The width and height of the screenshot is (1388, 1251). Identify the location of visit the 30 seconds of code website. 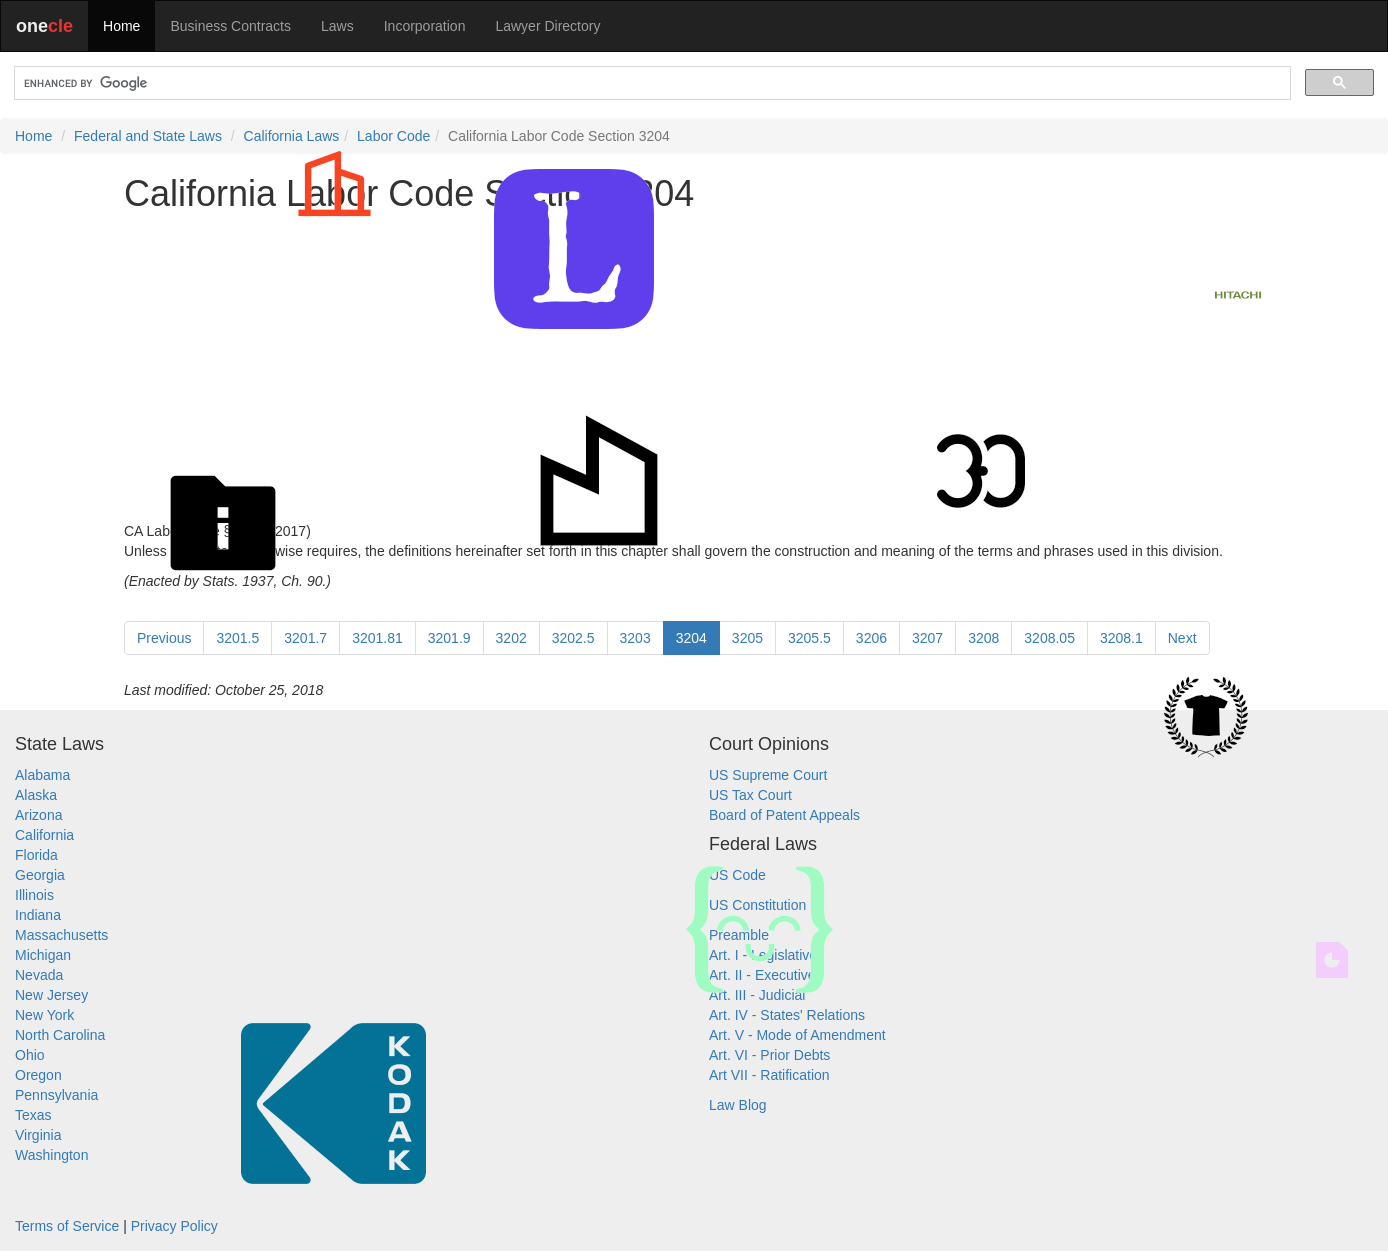
(981, 471).